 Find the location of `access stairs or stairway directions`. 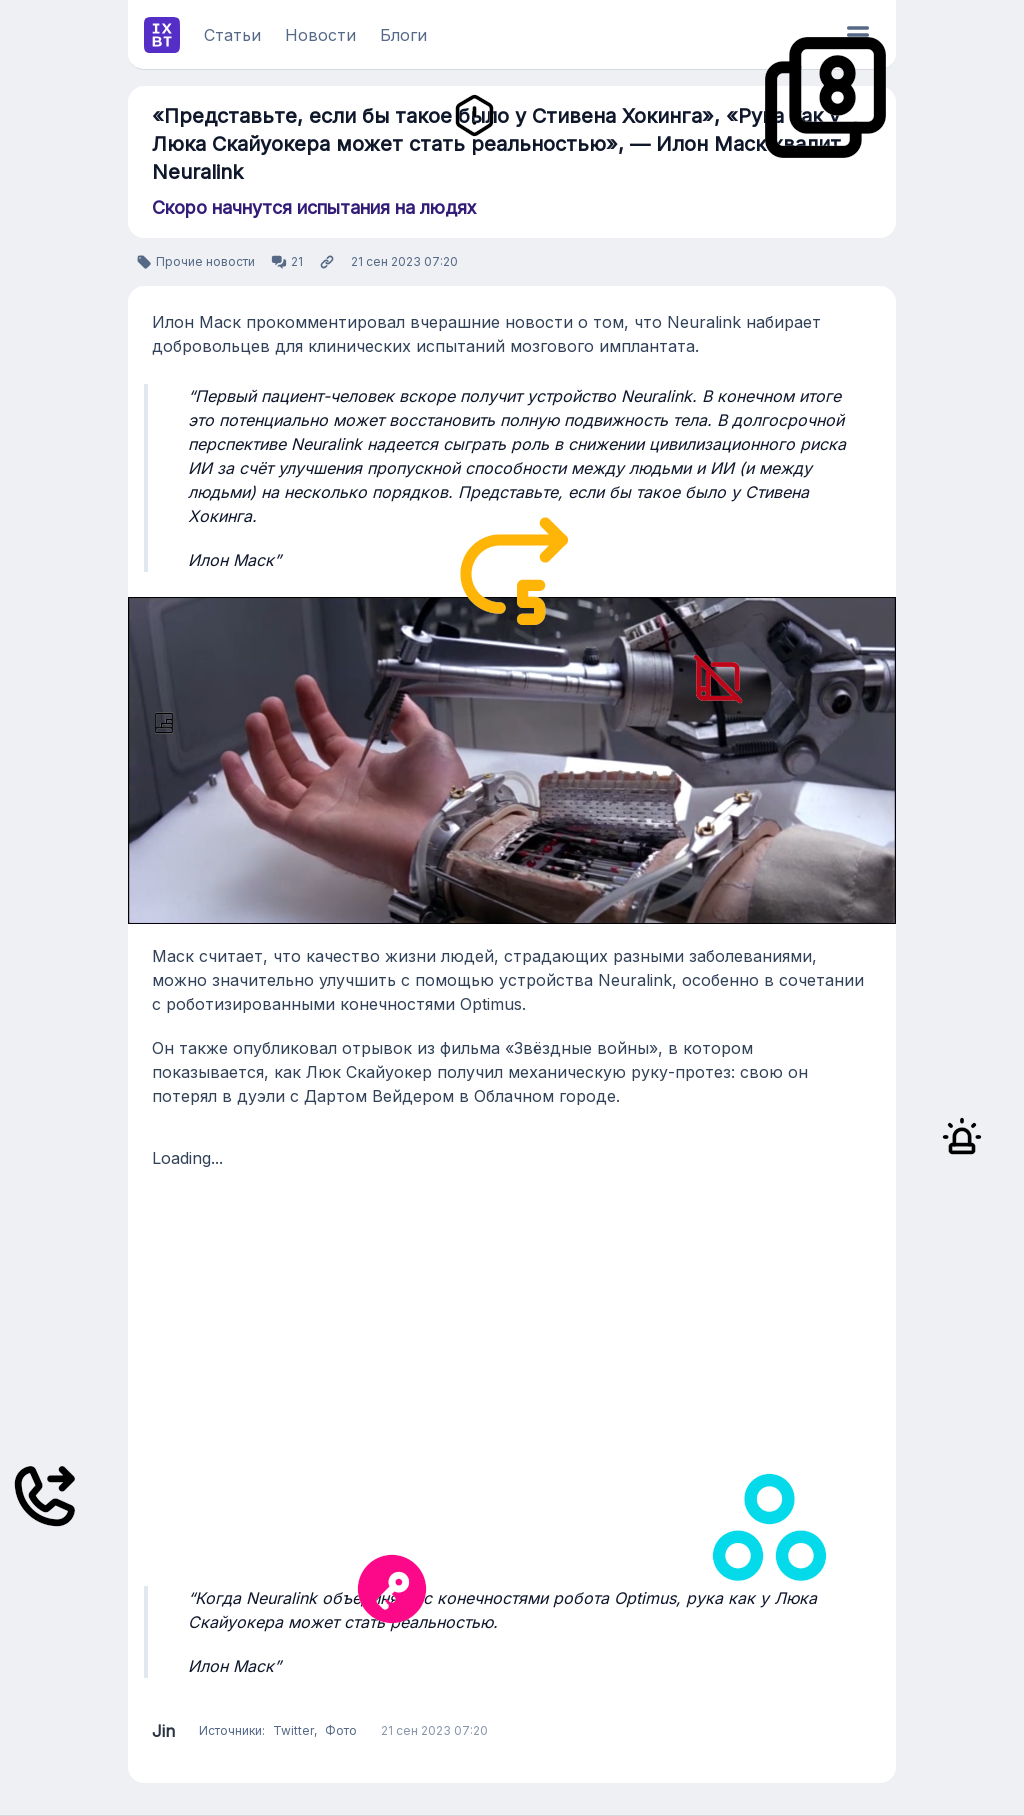

access stairs or stairway directions is located at coordinates (164, 723).